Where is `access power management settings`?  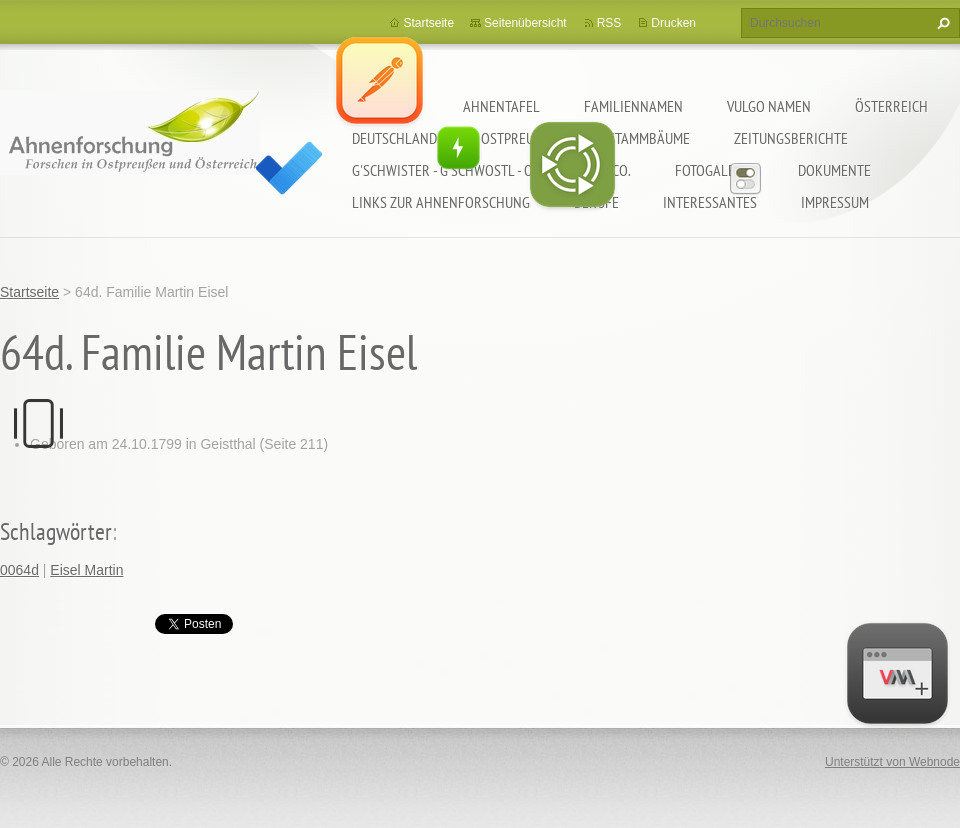
access power management settings is located at coordinates (458, 148).